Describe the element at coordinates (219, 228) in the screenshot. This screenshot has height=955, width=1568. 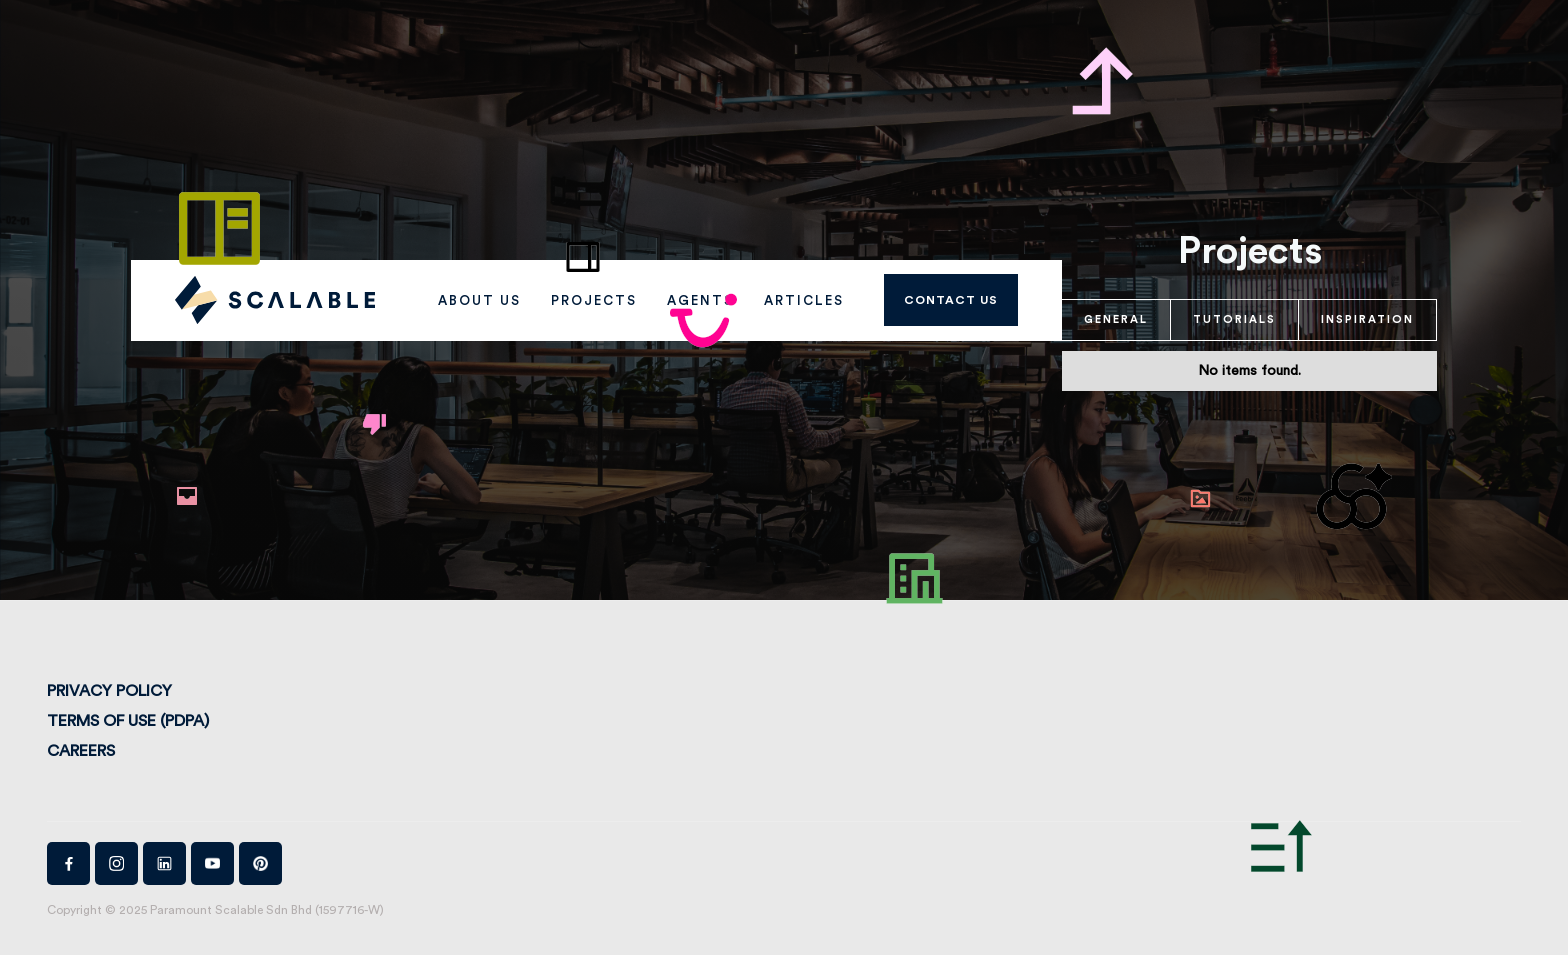
I see `open reading mode or e-reader` at that location.